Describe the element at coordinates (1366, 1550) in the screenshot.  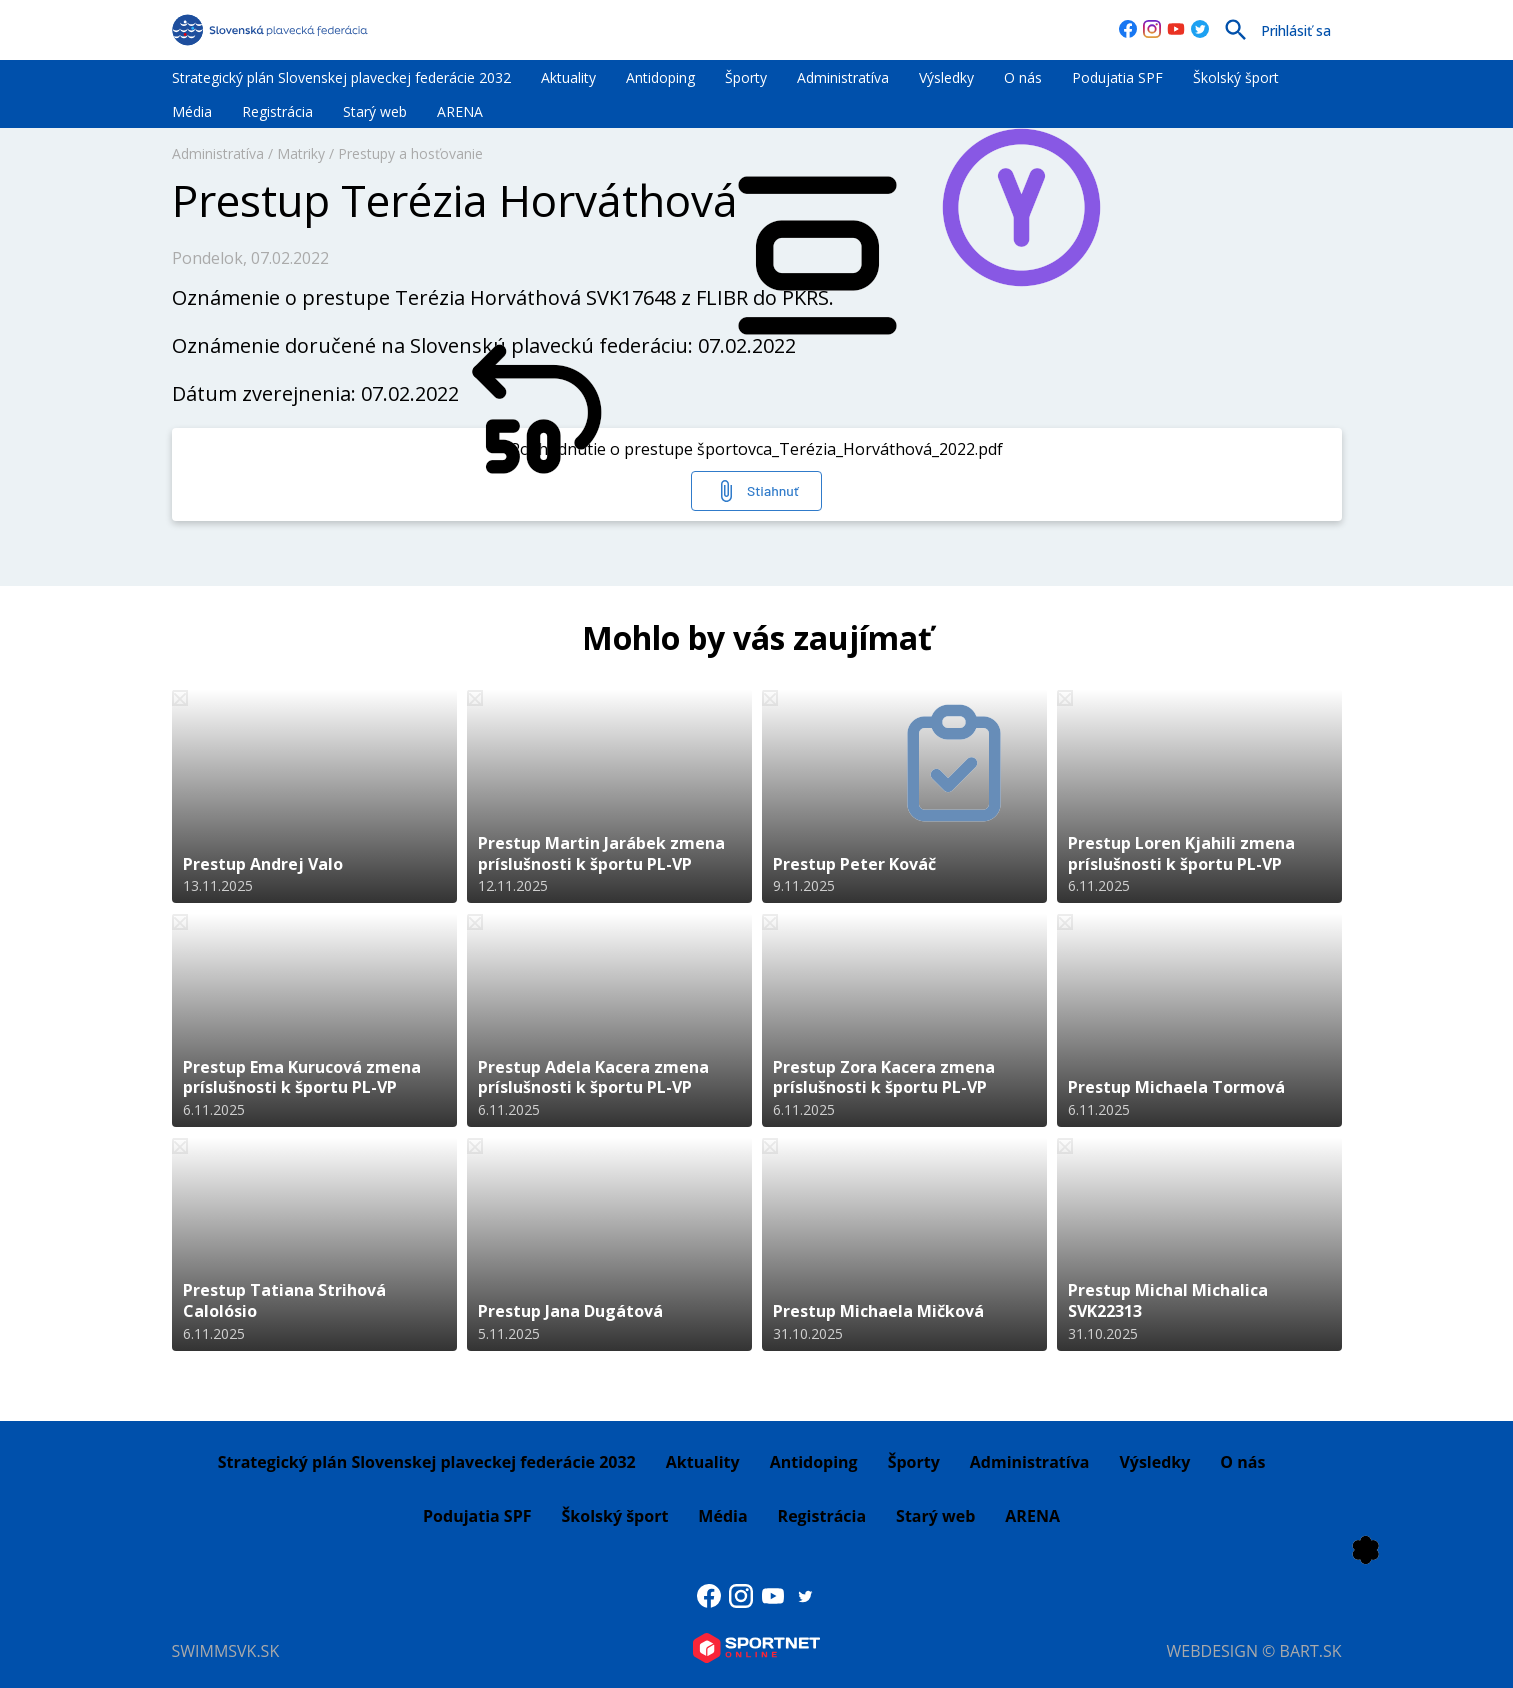
I see `indicates a michelin-starred restaurant or venue` at that location.